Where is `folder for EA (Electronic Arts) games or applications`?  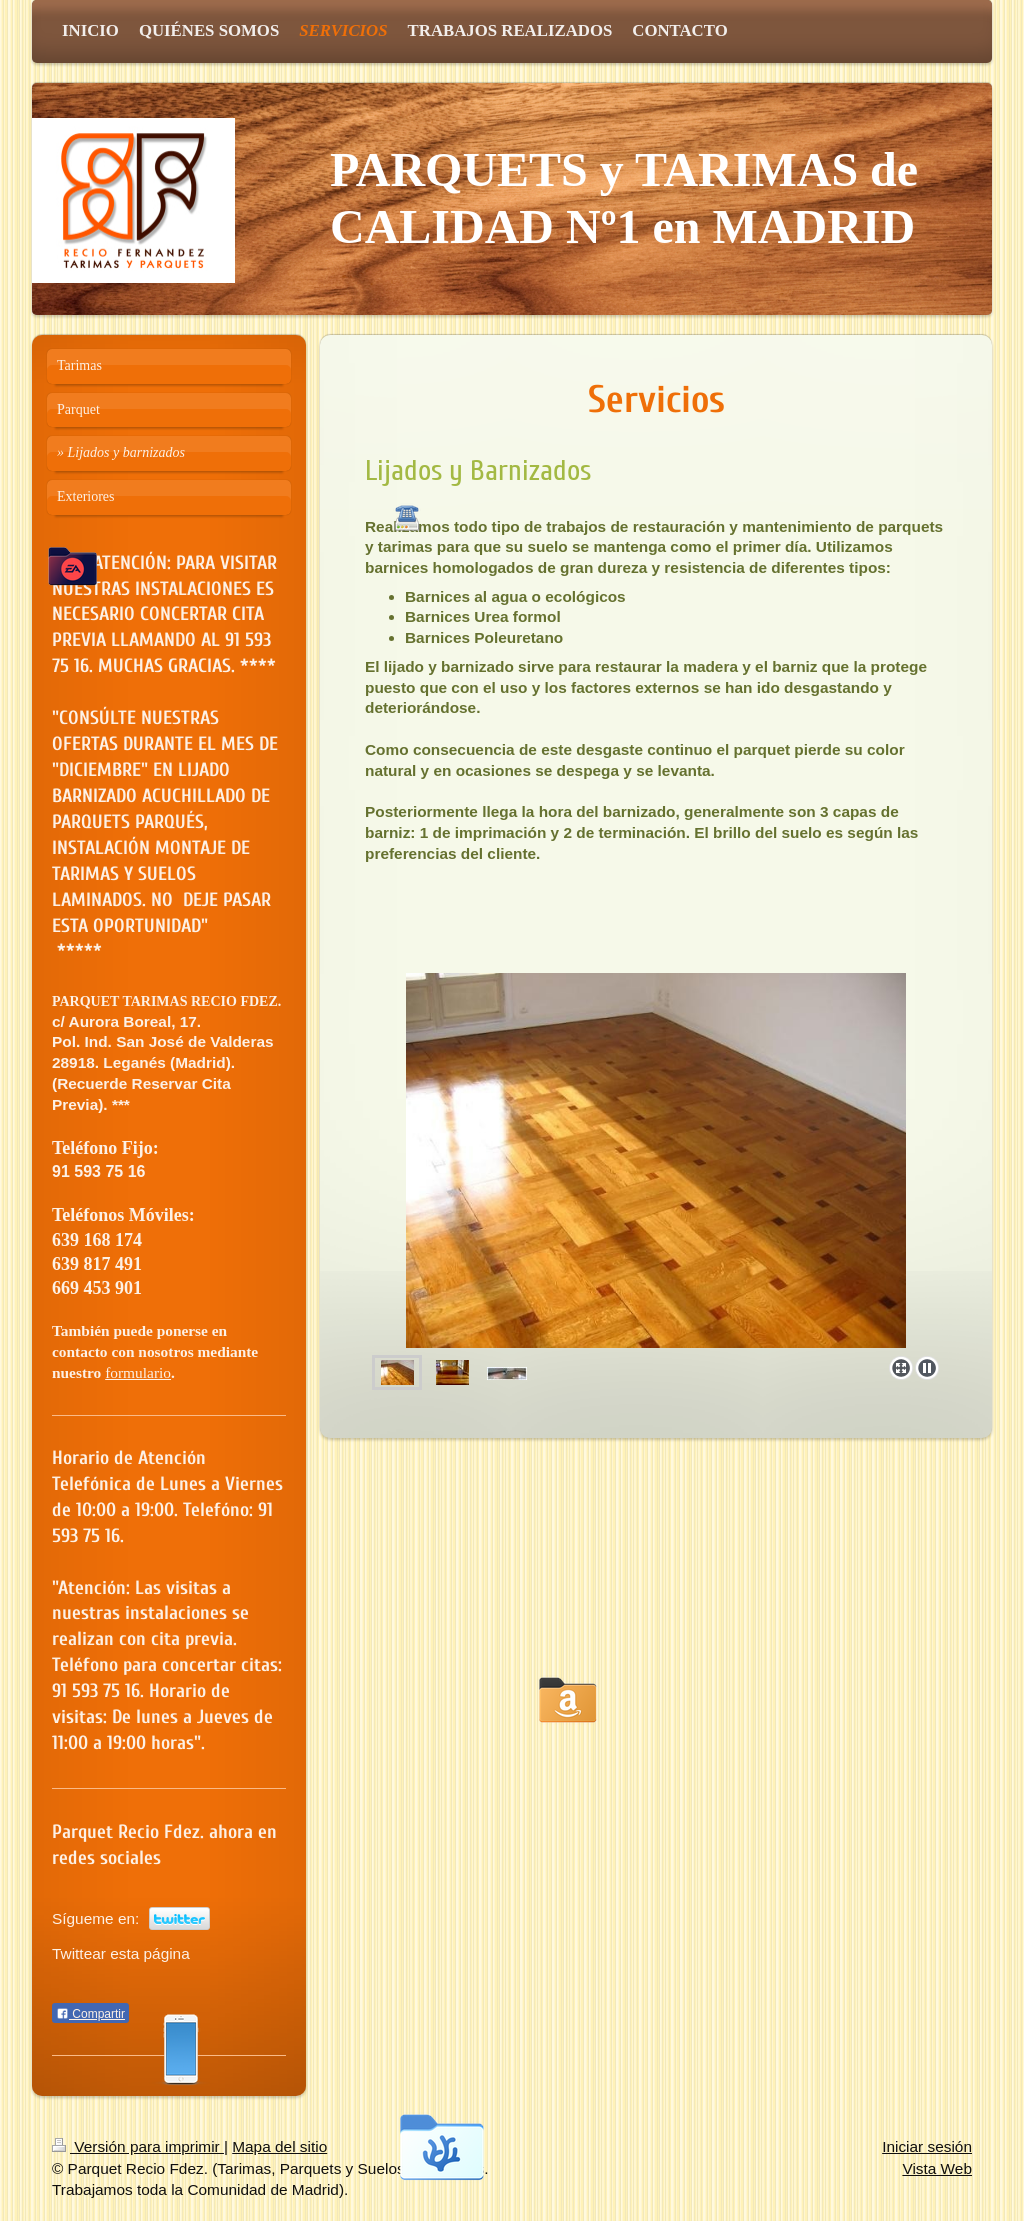 folder for EA (Electronic Arts) games or applications is located at coordinates (72, 567).